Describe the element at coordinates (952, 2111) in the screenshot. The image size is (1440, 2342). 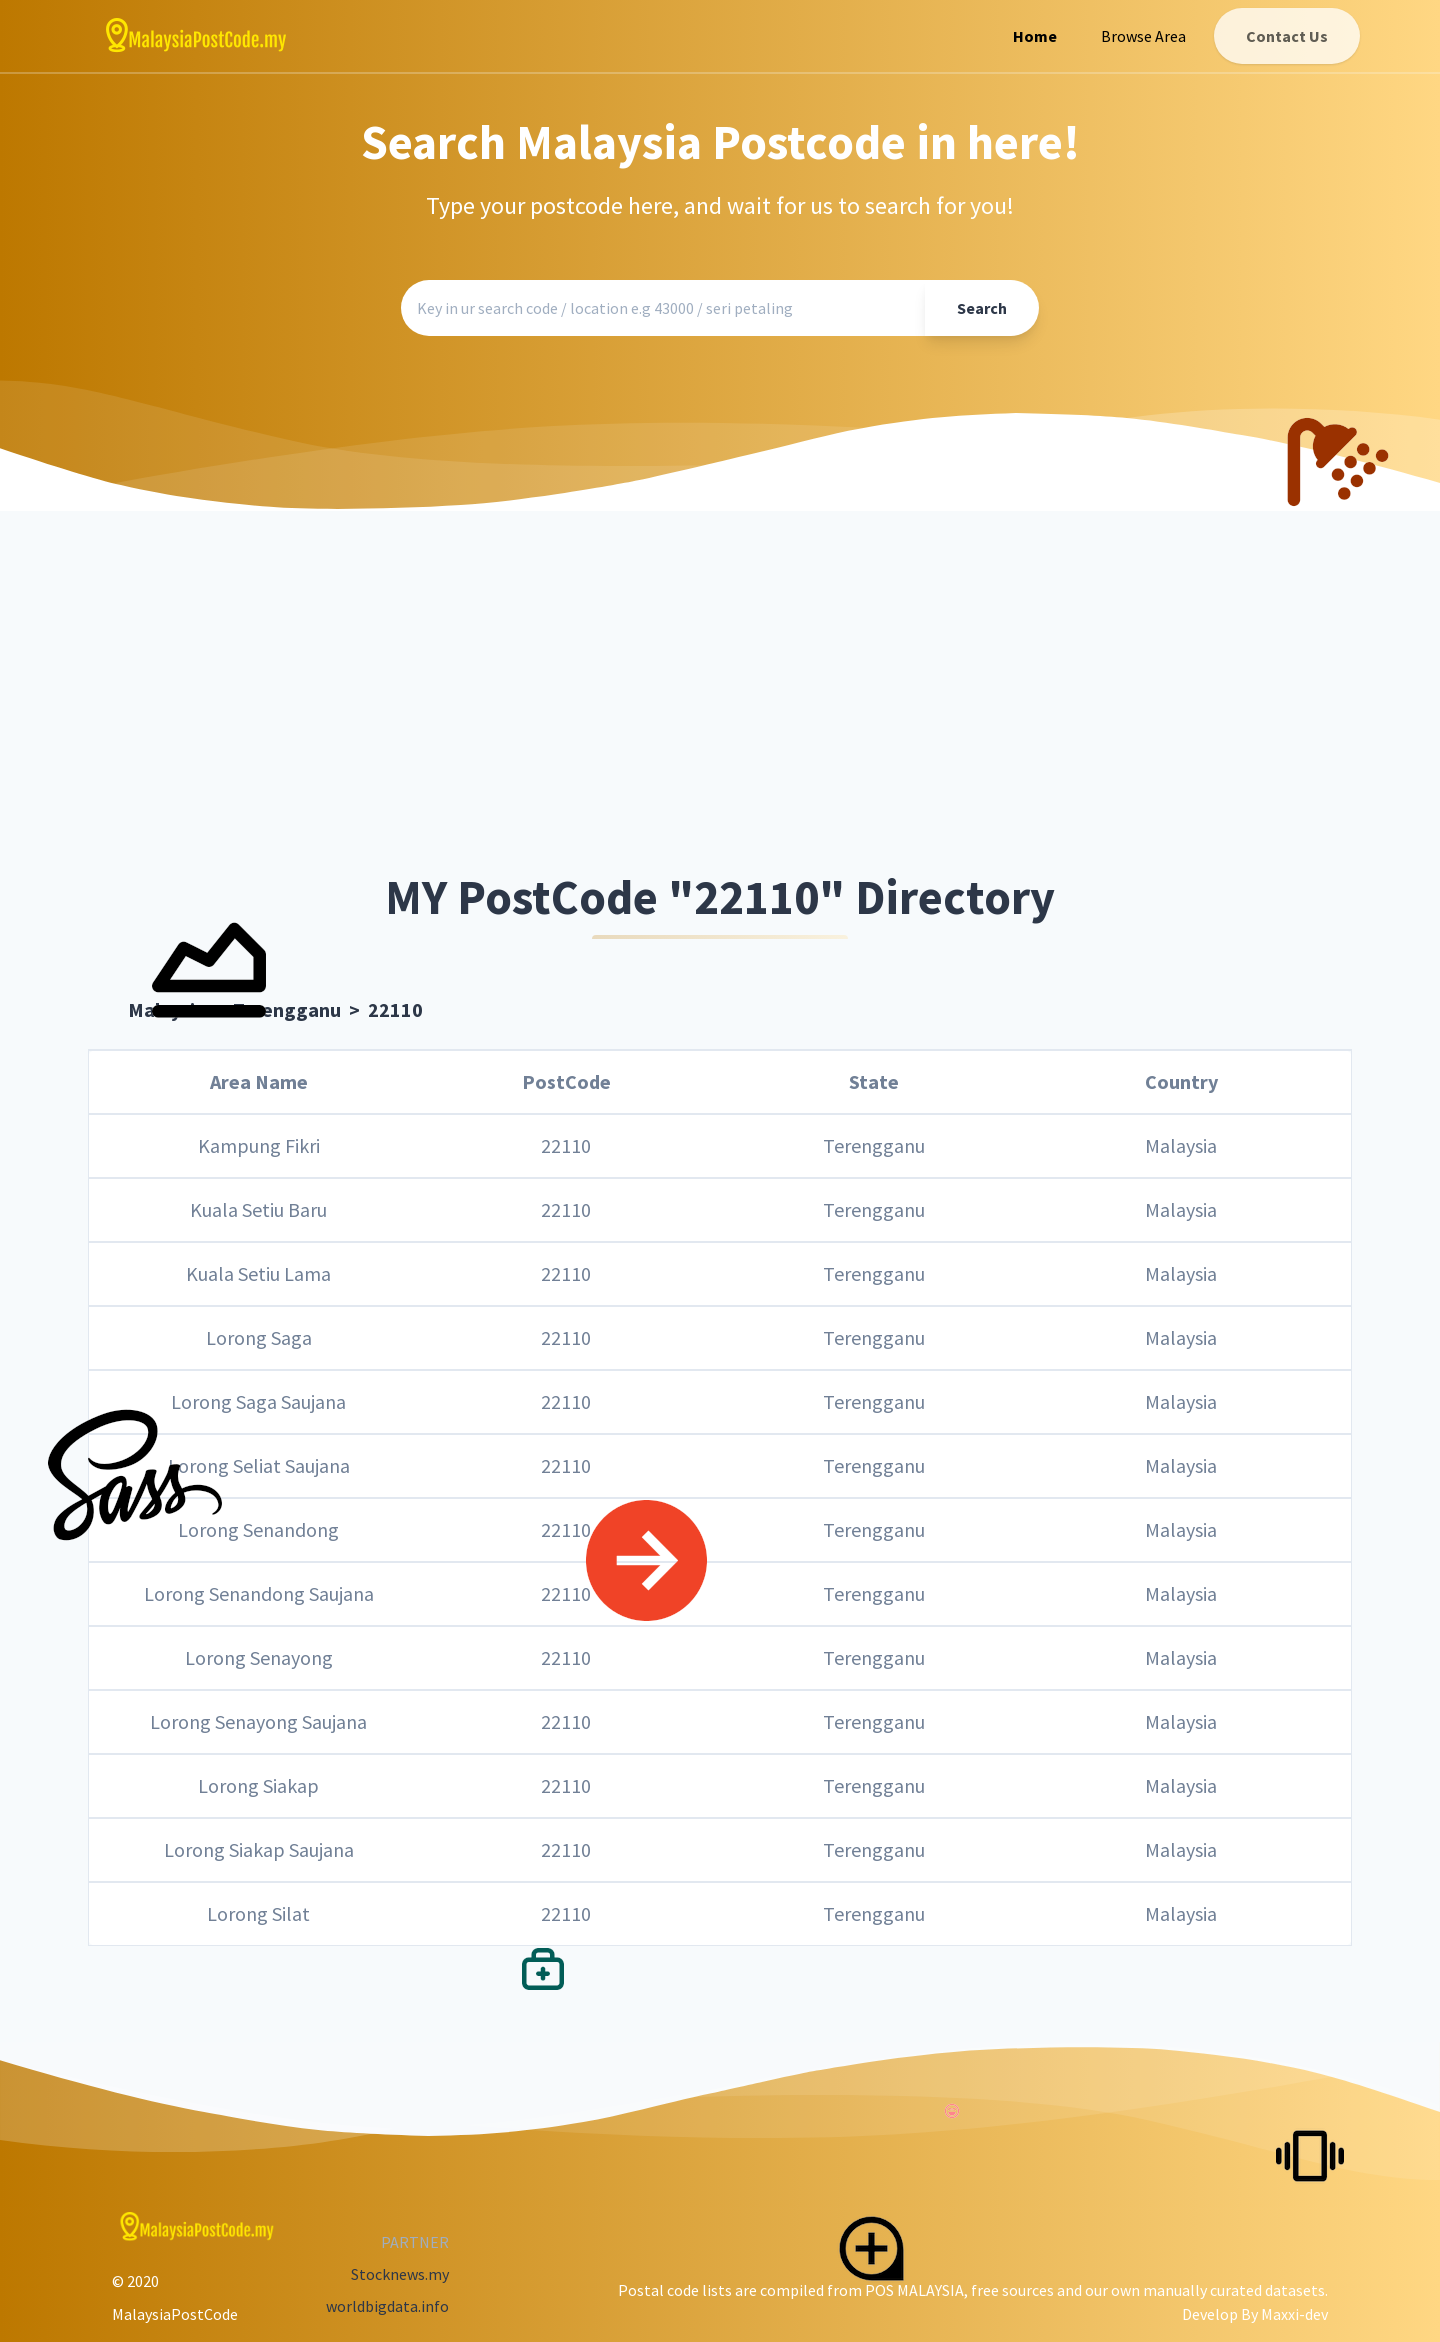
I see `react with a laughing emoji` at that location.